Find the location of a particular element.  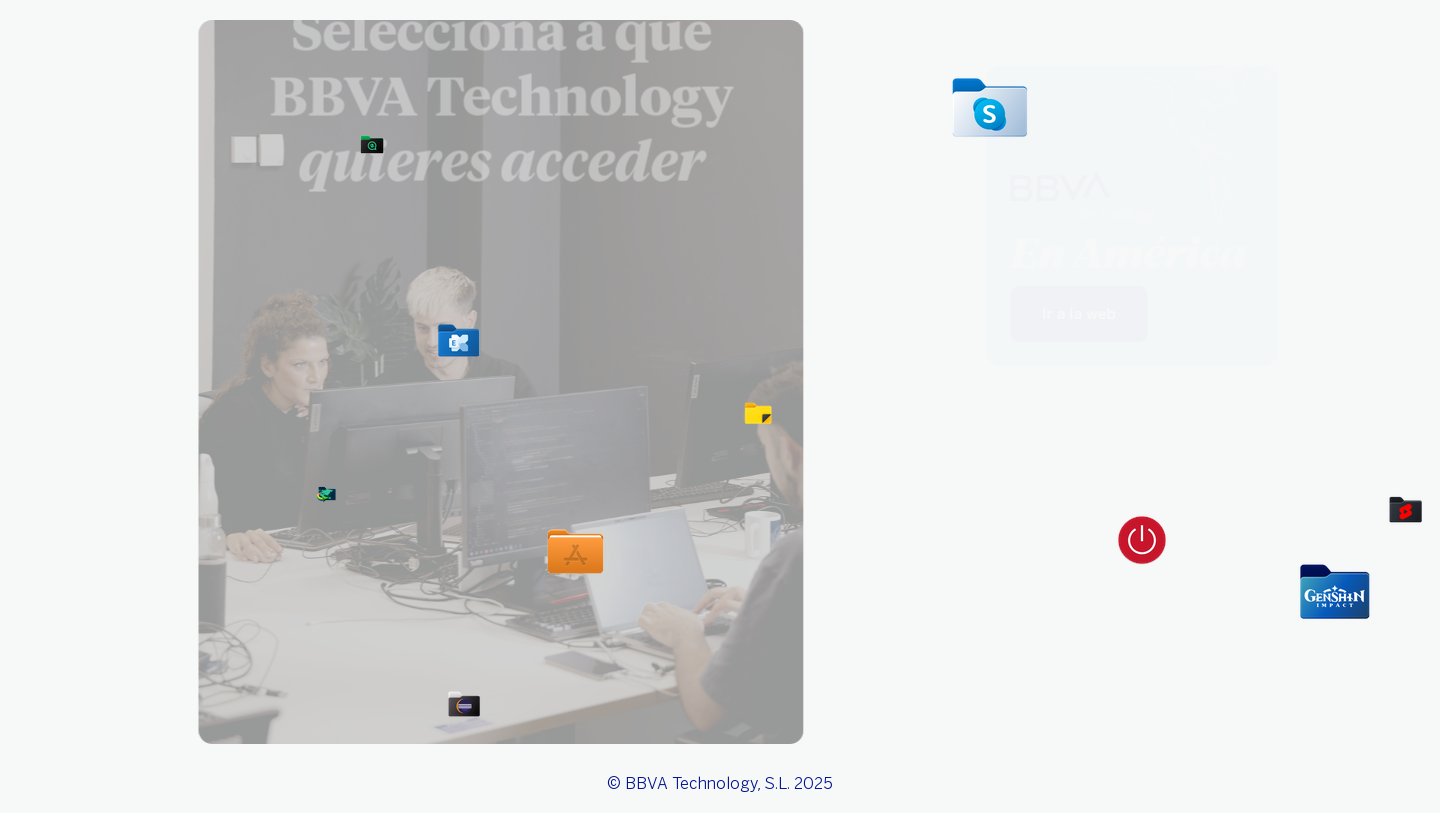

open internet download manager files folder is located at coordinates (327, 494).